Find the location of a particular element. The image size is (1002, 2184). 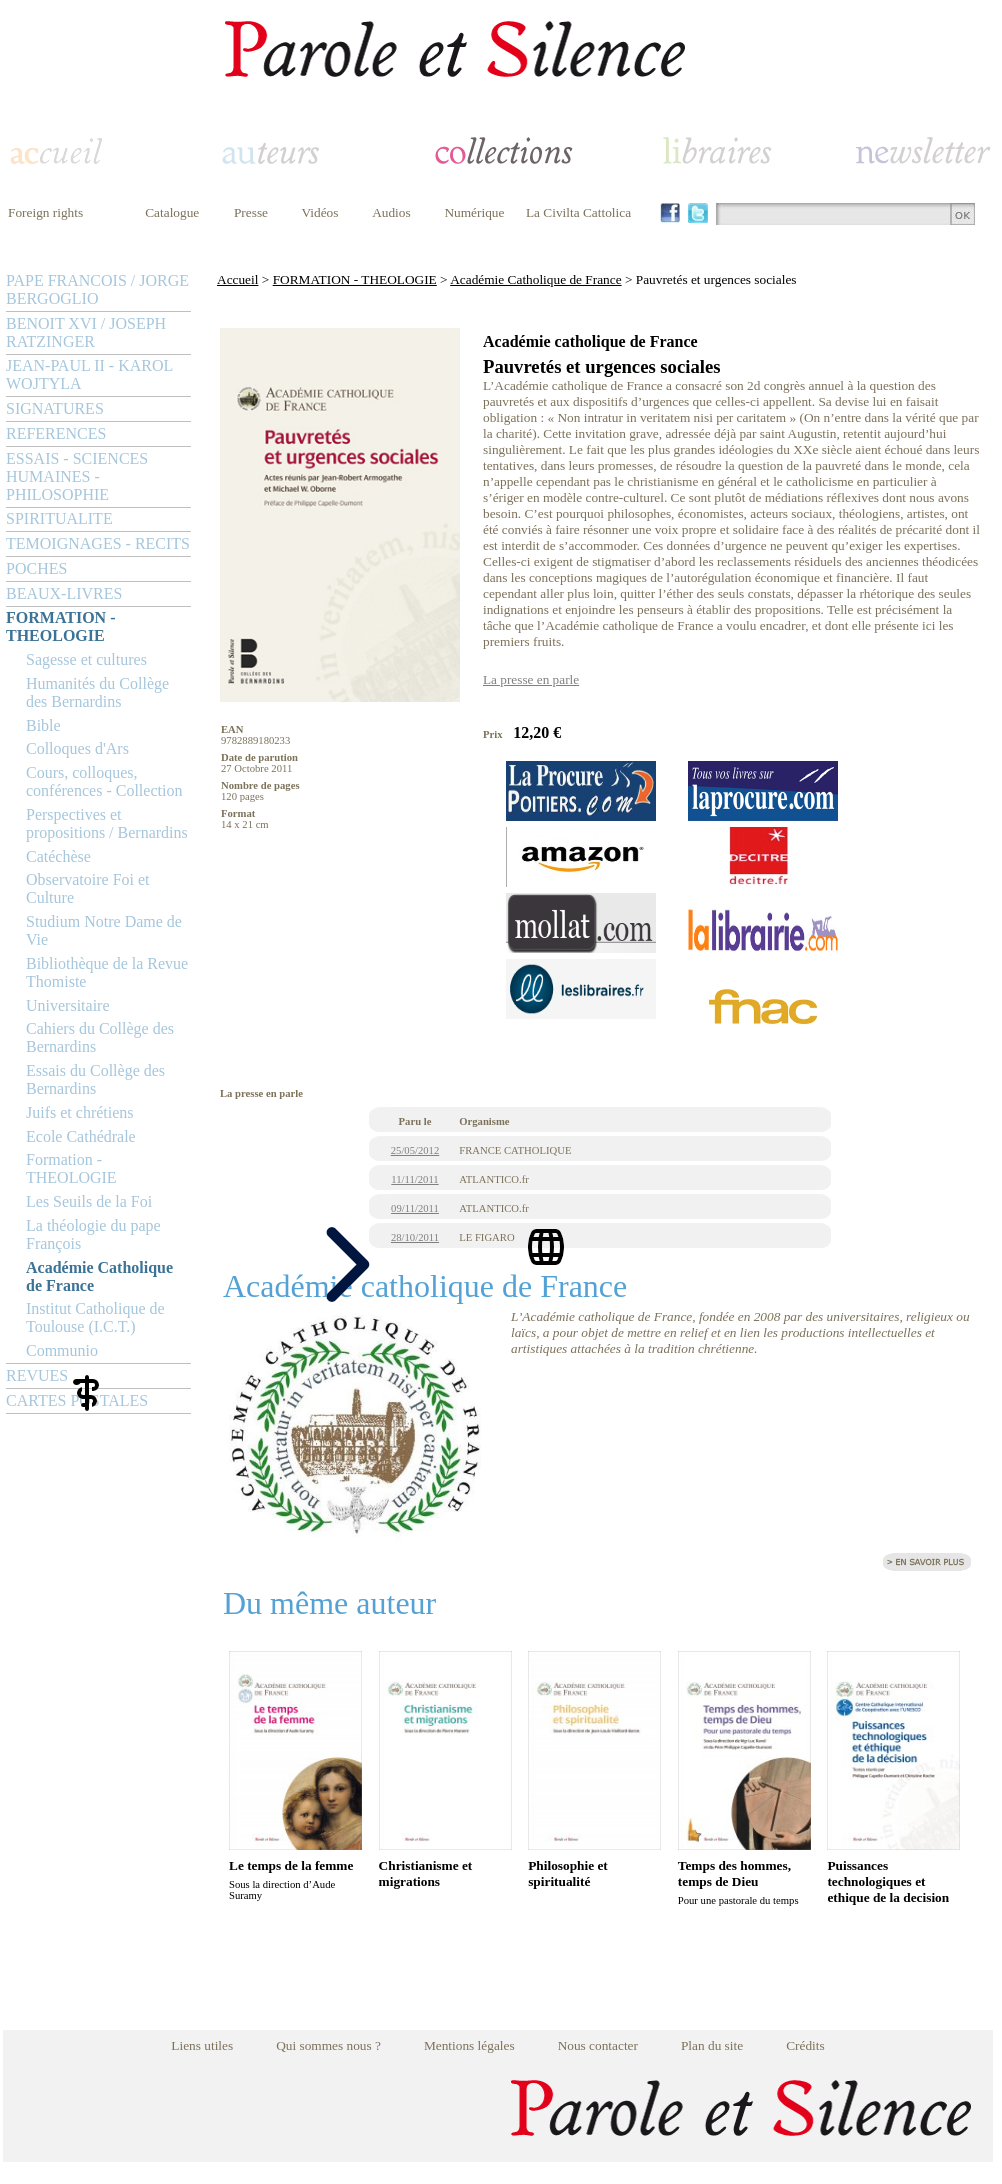

access medical or healthcare services is located at coordinates (87, 1393).